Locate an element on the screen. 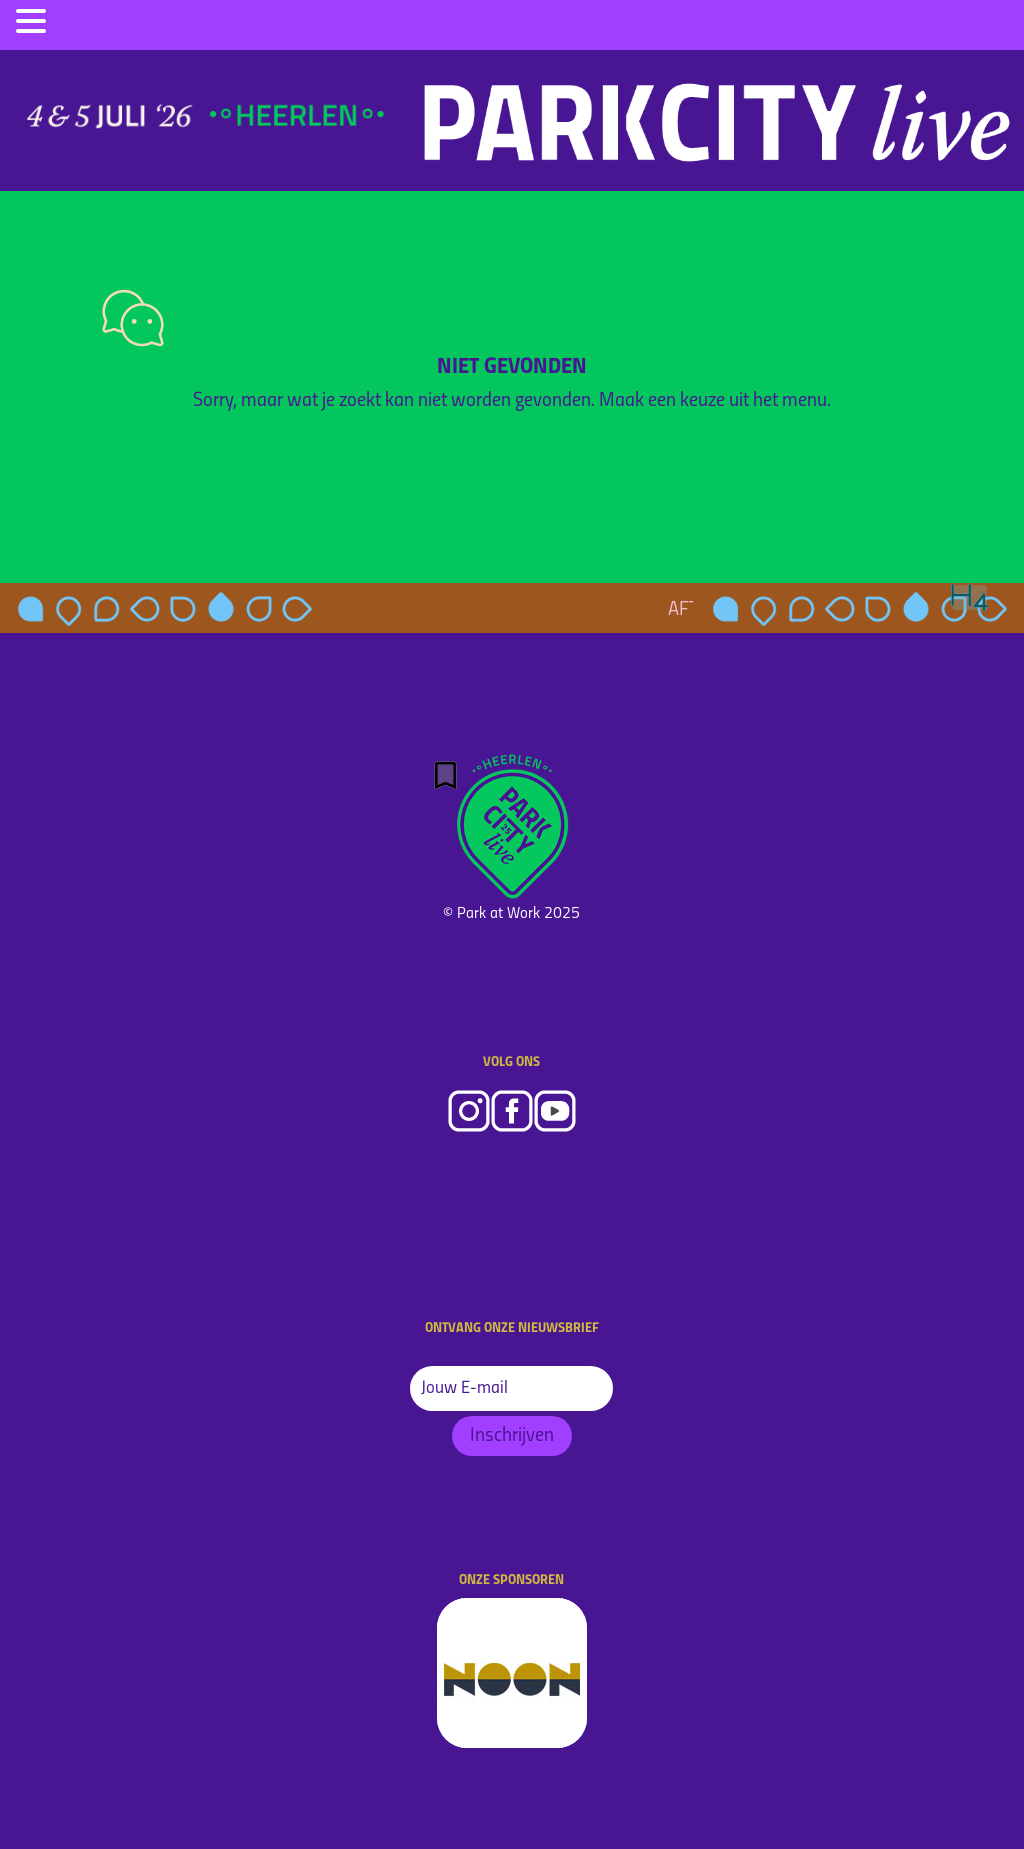 Image resolution: width=1024 pixels, height=1849 pixels. open WeChat messaging app is located at coordinates (133, 318).